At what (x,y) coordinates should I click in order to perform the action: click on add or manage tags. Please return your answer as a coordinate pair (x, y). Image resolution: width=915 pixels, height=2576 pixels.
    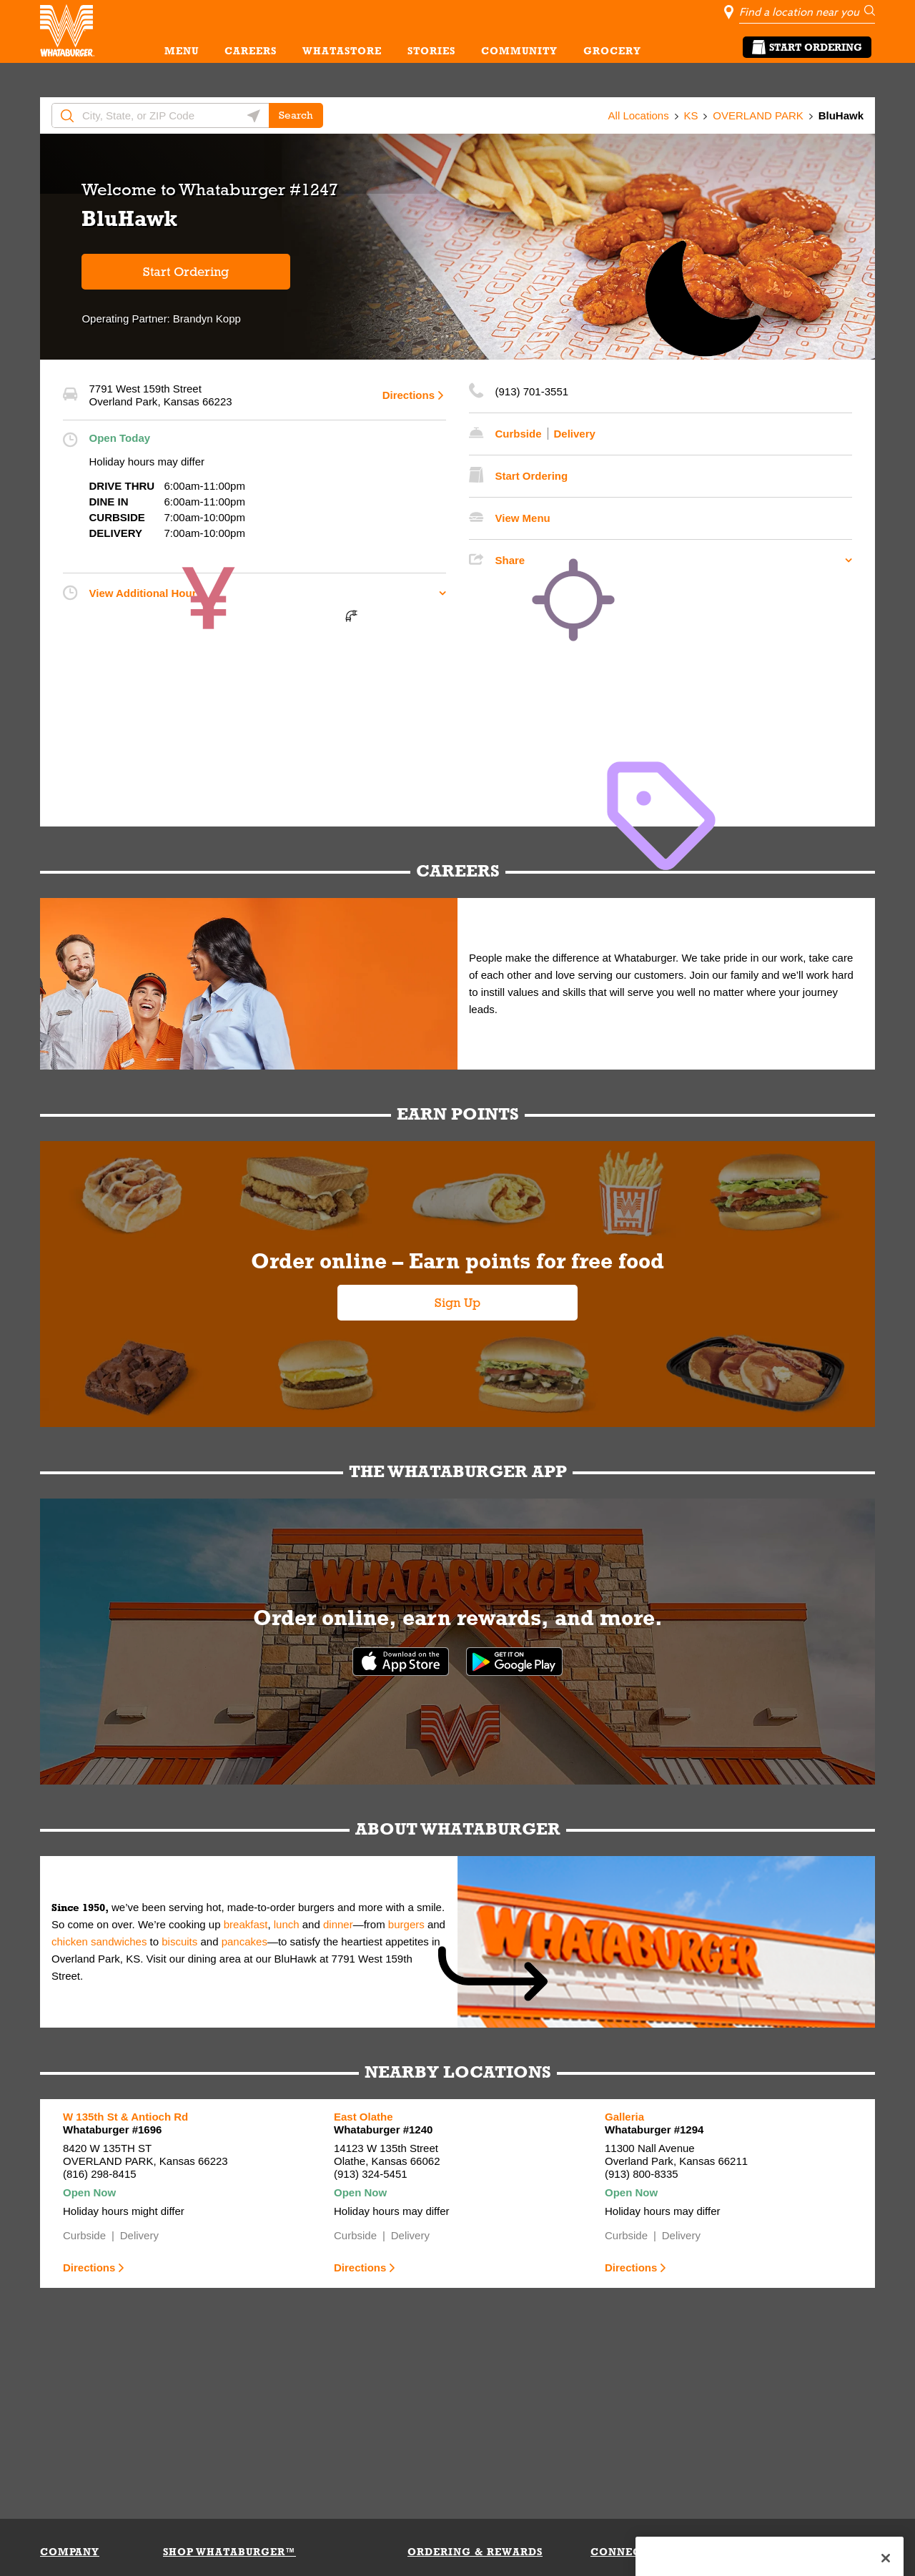
    Looking at the image, I should click on (658, 813).